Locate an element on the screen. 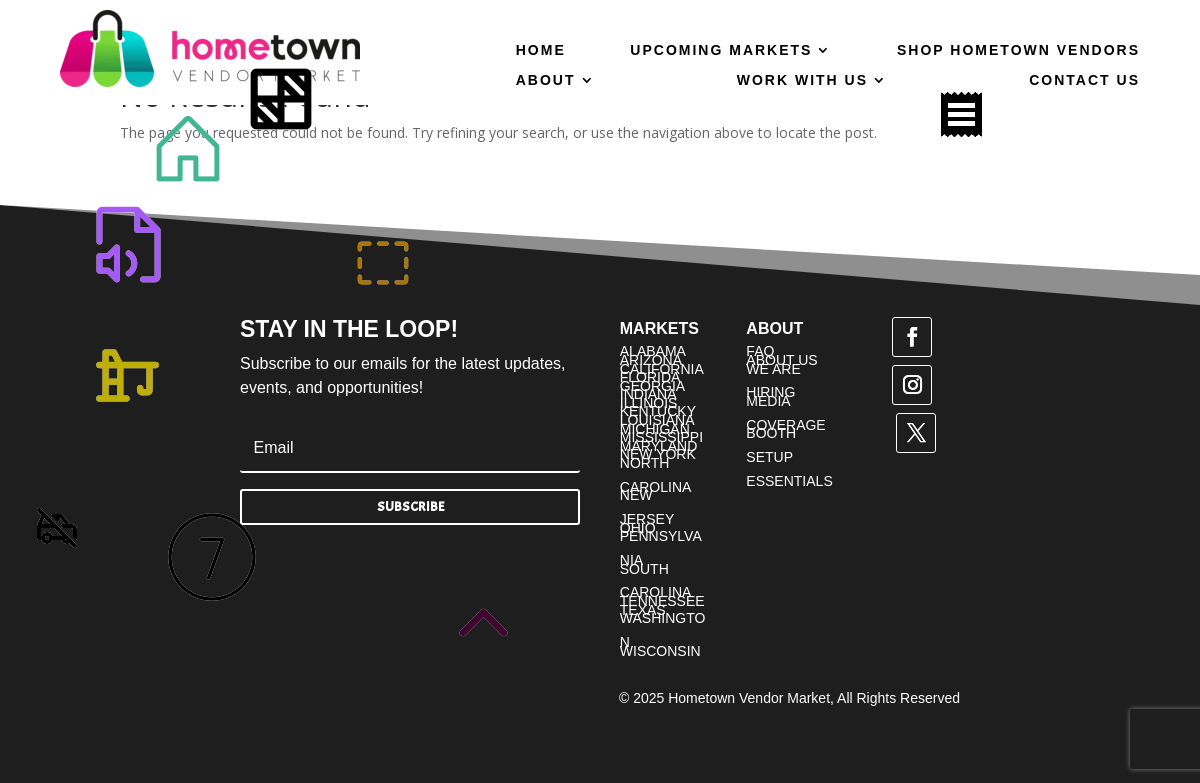 This screenshot has height=783, width=1200. indicates a selection area or bounding box is located at coordinates (383, 263).